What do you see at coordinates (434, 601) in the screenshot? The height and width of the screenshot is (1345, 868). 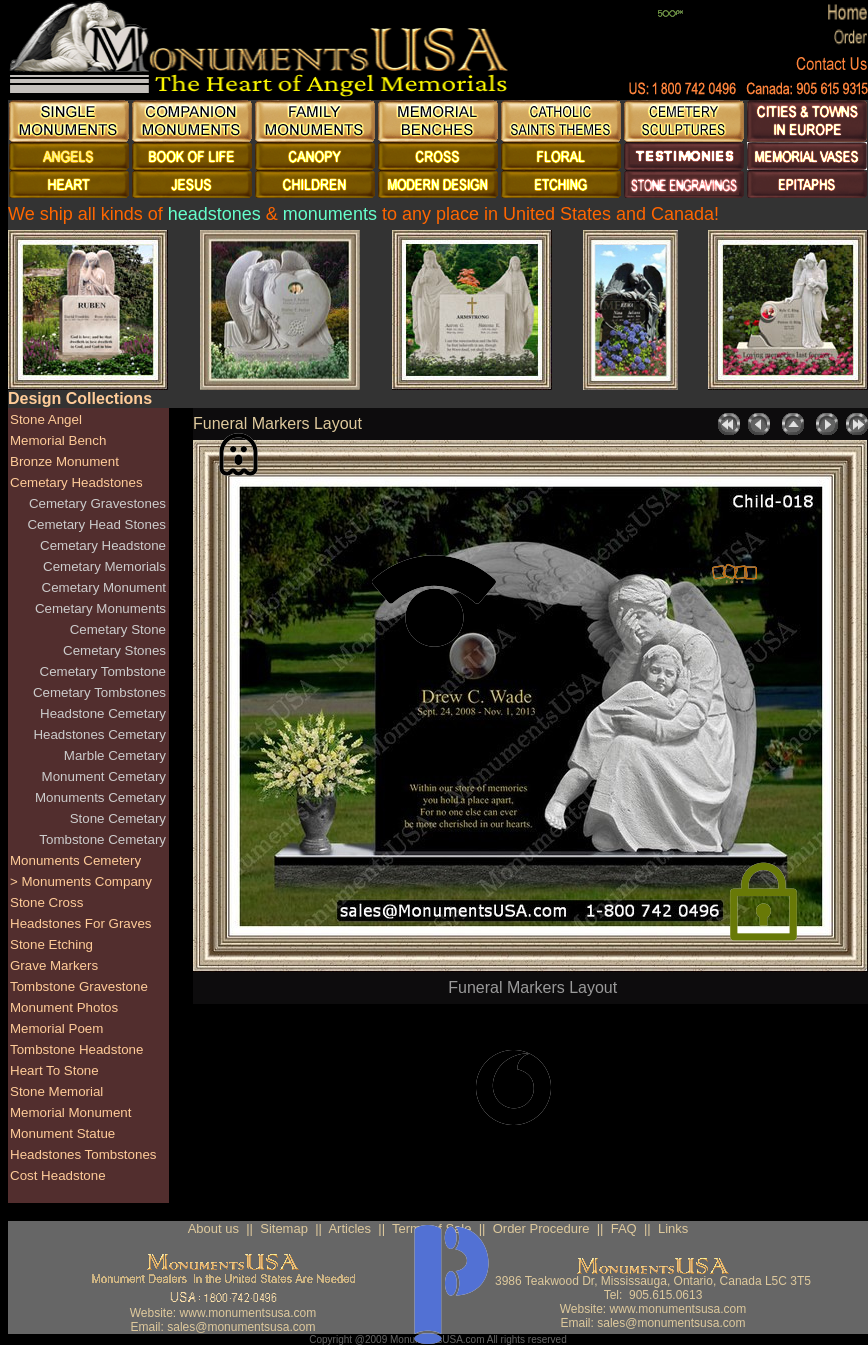 I see `Atlassian Statuspage logo` at bounding box center [434, 601].